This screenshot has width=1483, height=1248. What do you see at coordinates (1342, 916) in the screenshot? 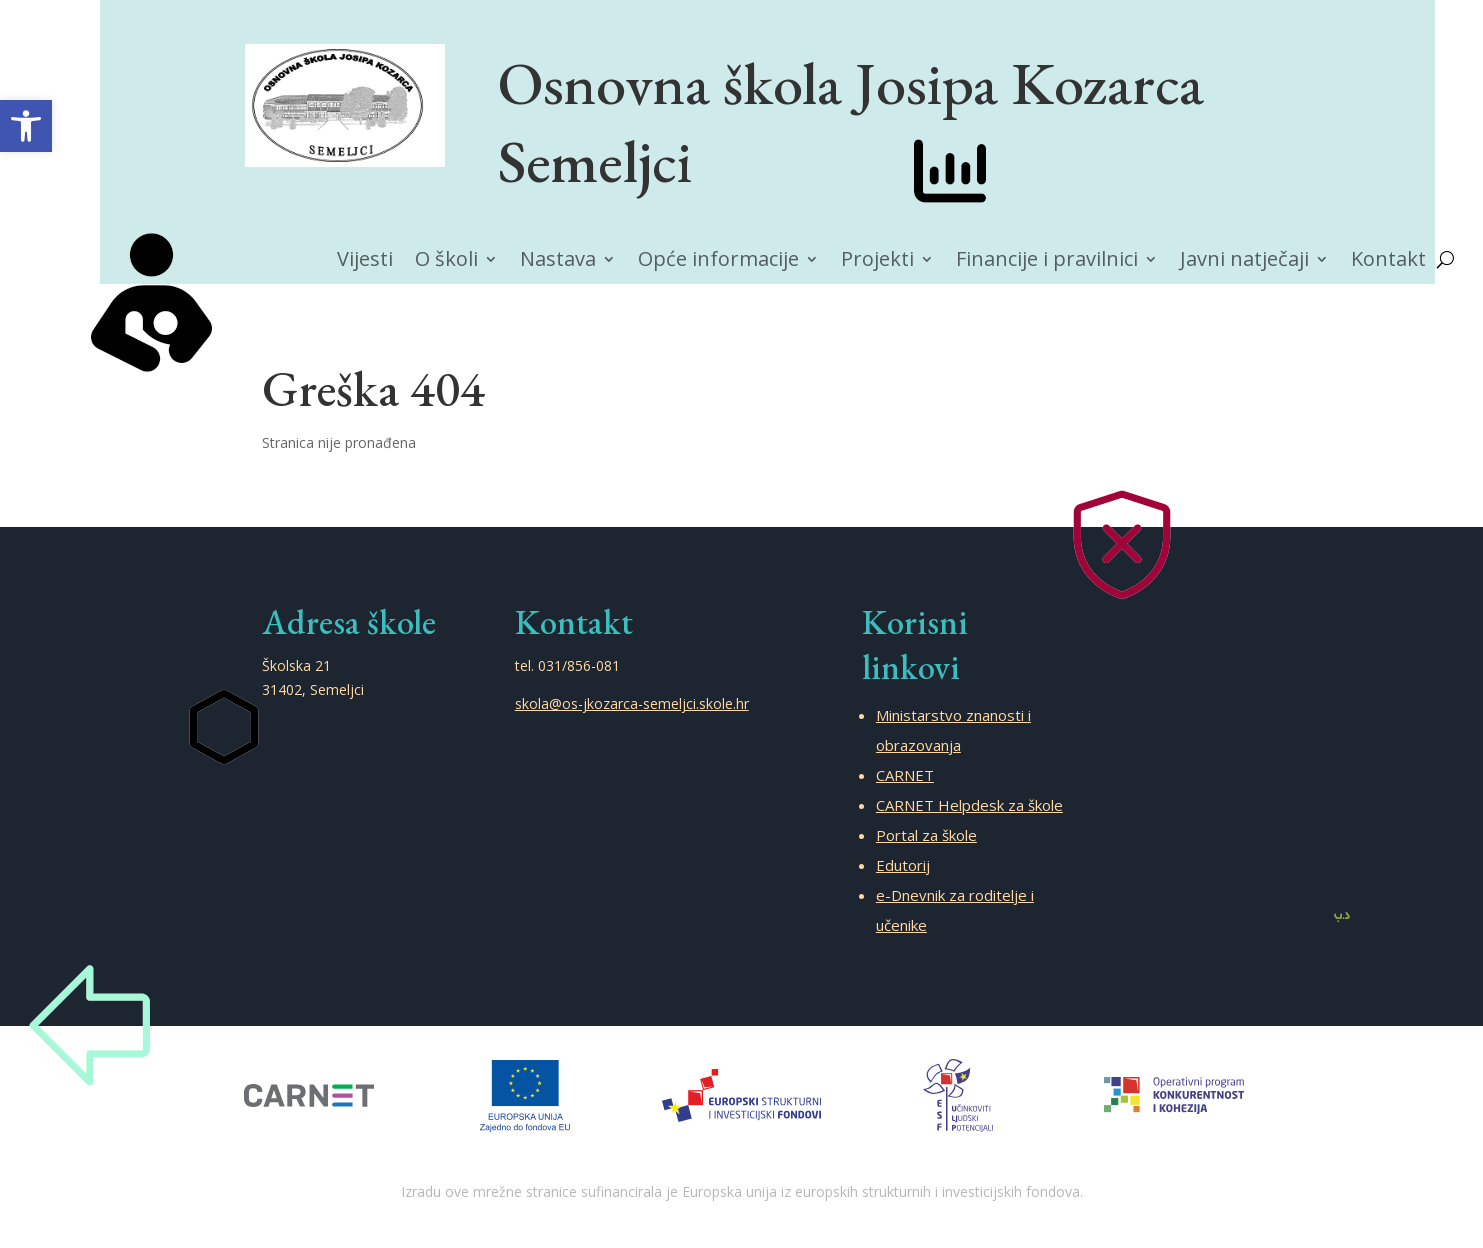
I see `indicates bahraini dinar currency` at bounding box center [1342, 916].